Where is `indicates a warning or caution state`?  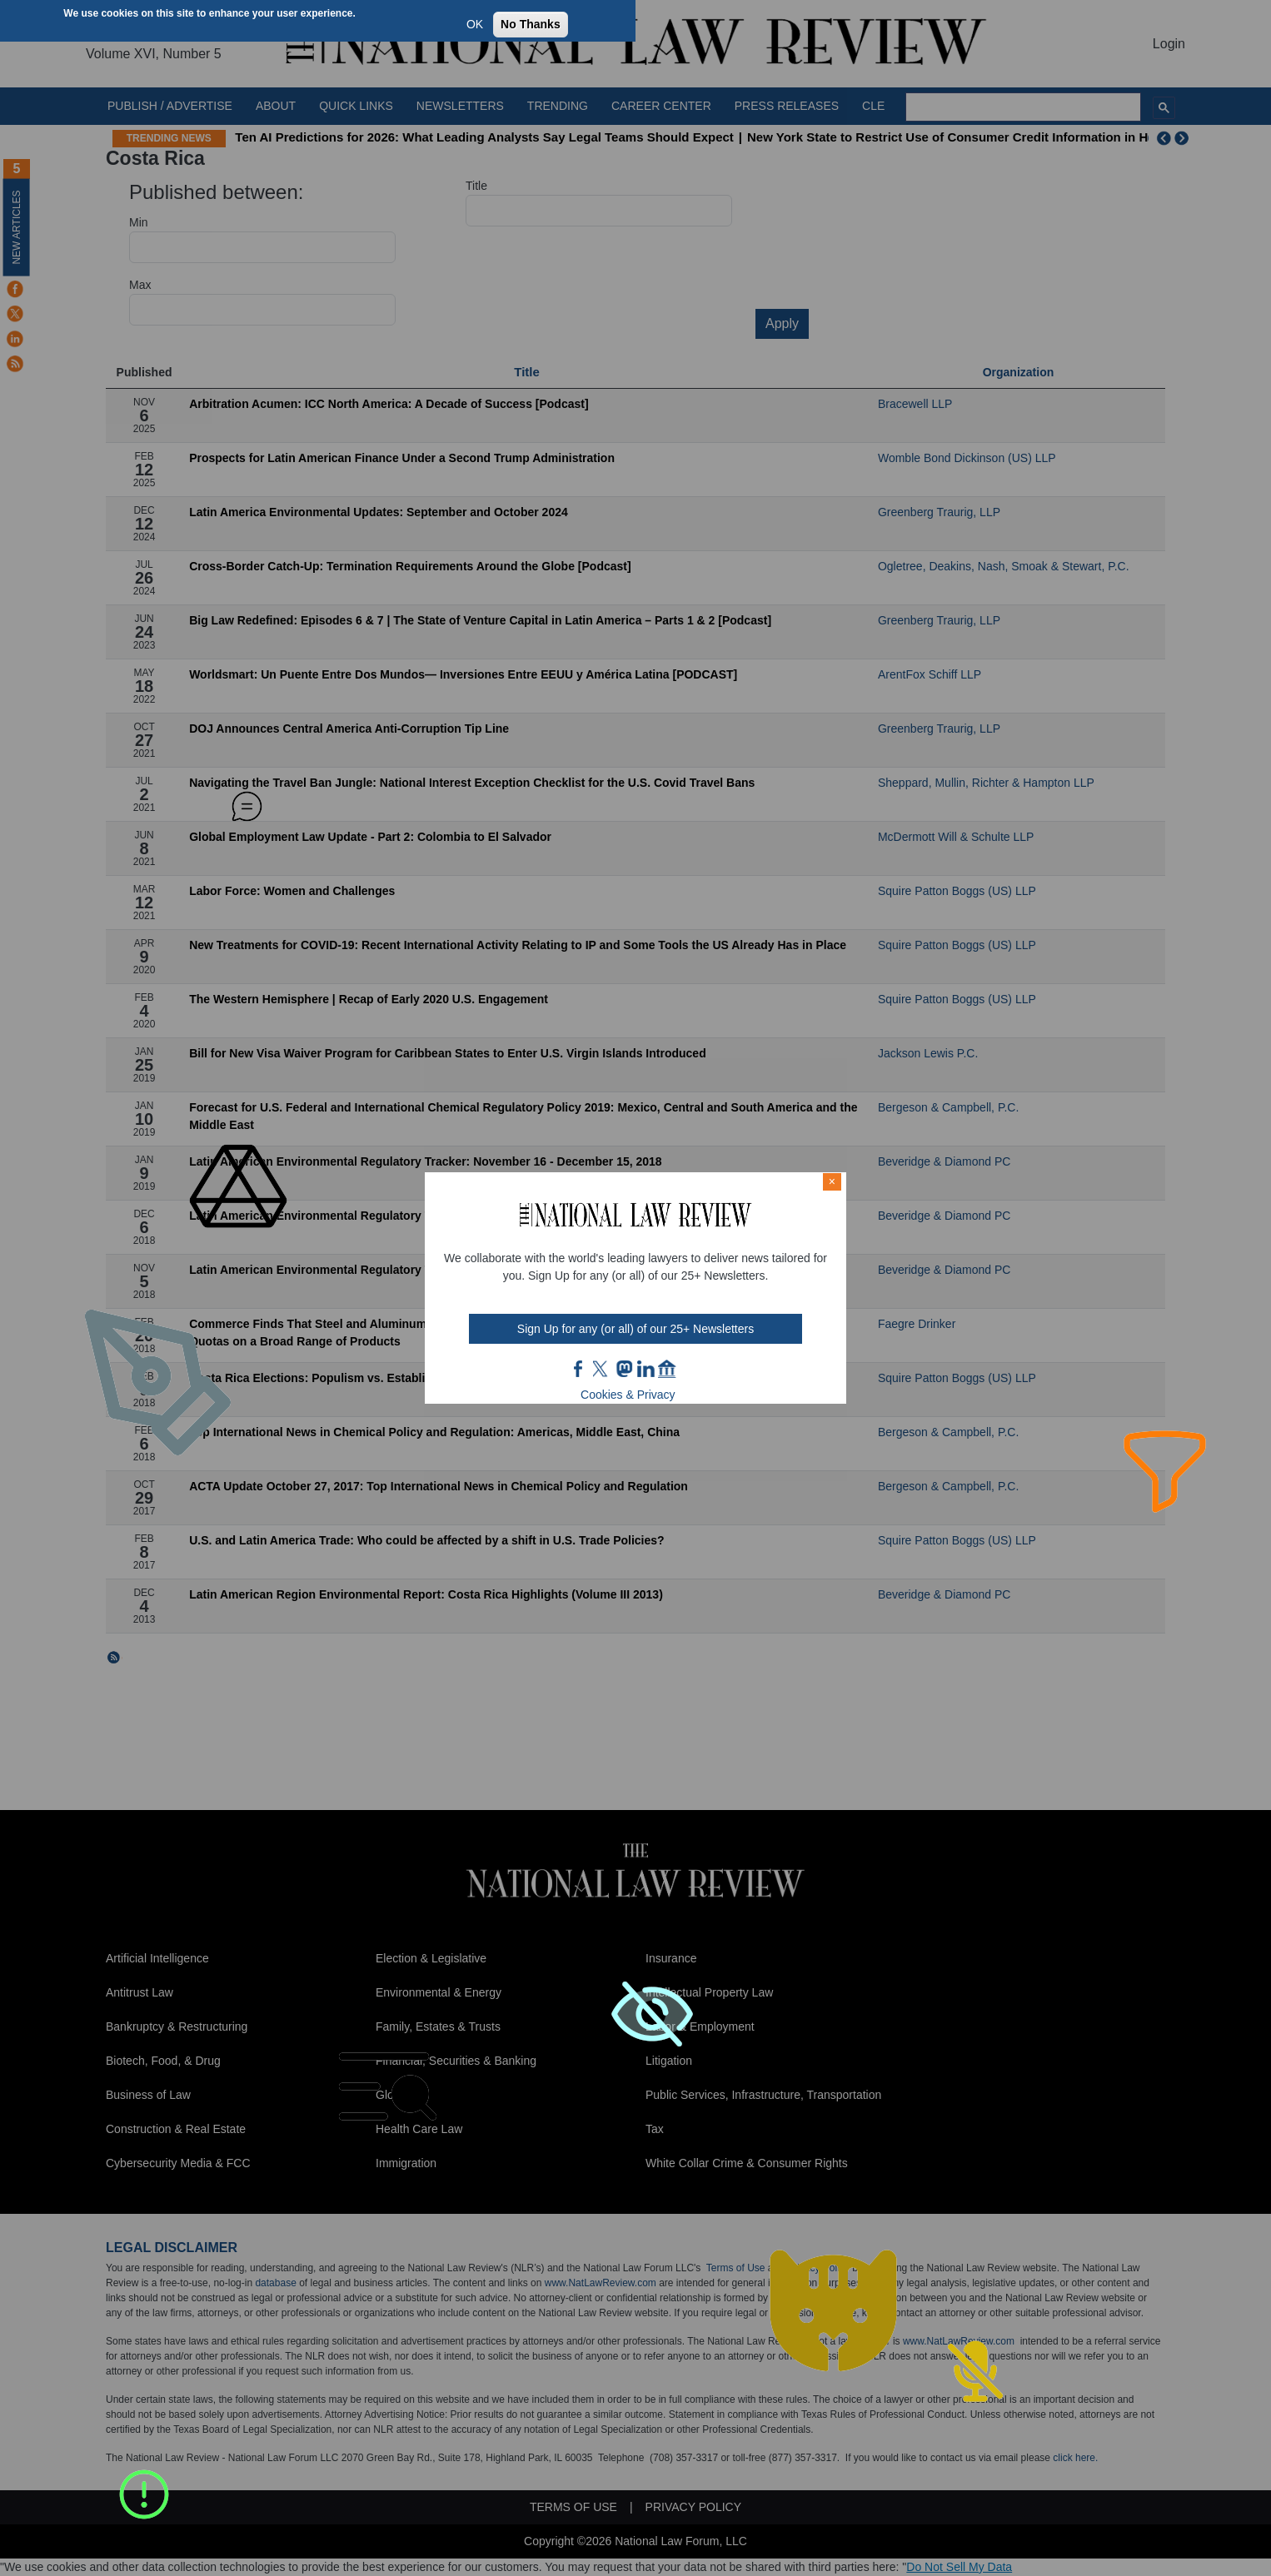
indicates a warning or caution state is located at coordinates (144, 2494).